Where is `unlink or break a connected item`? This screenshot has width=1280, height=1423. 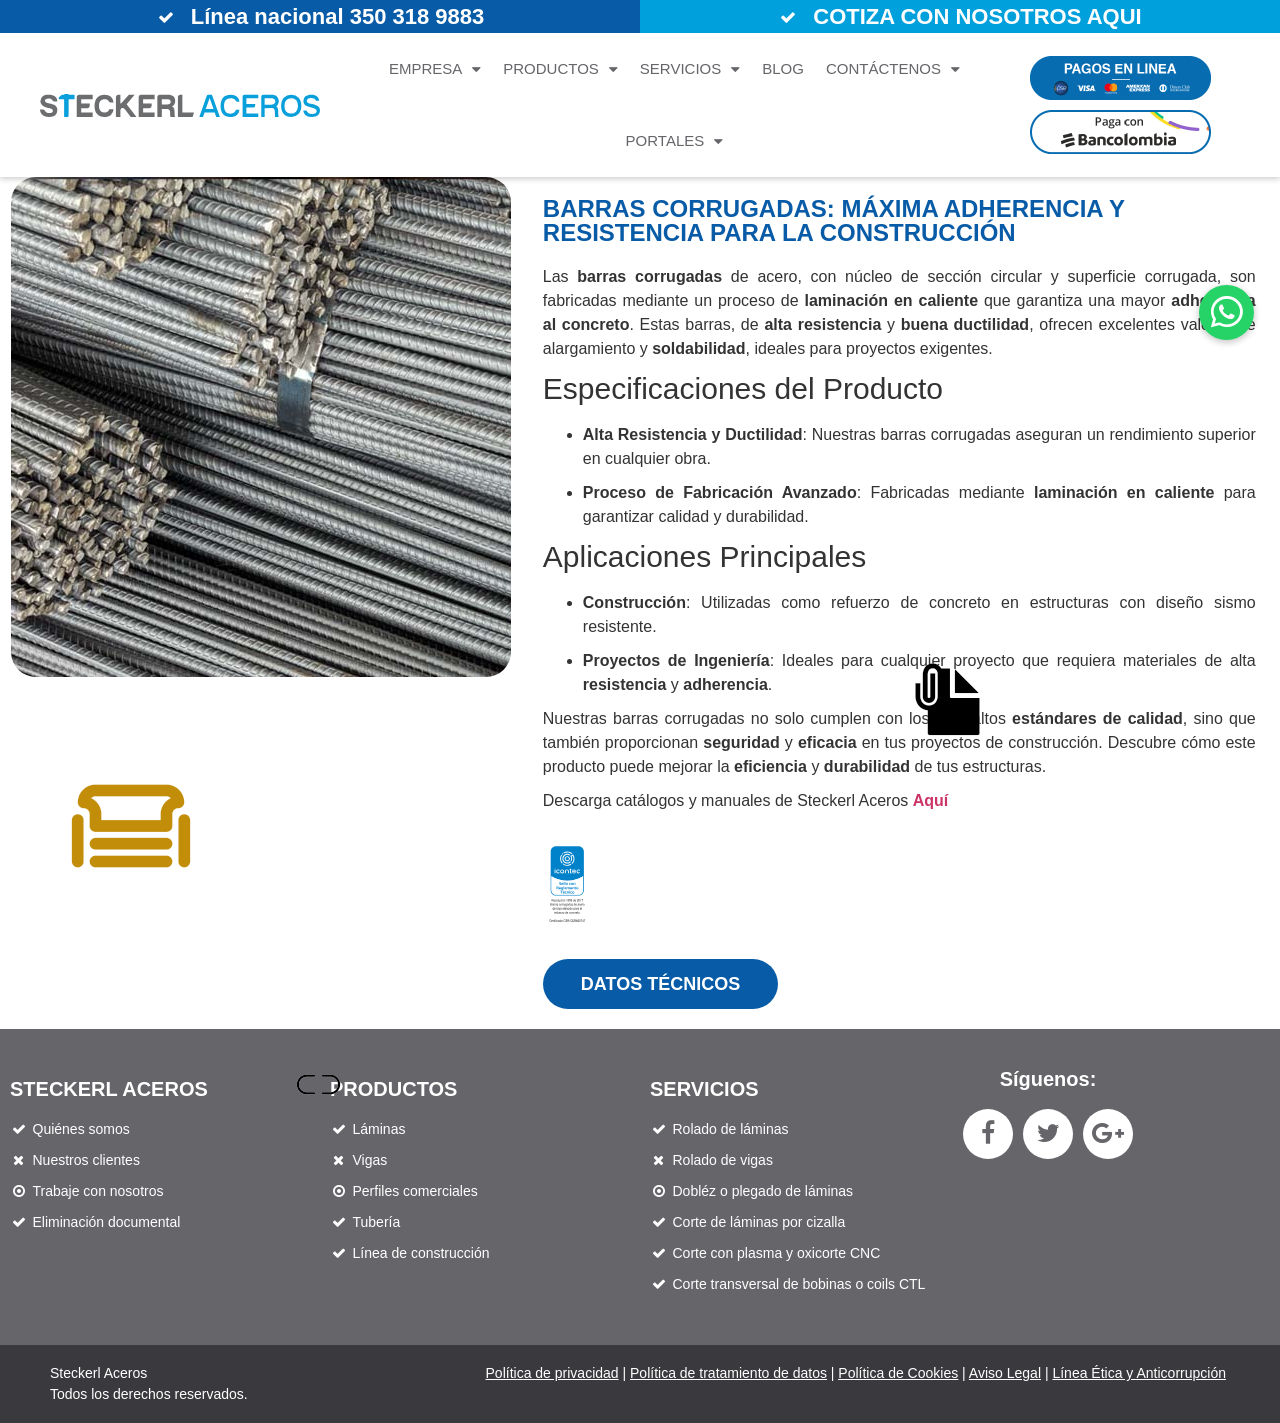 unlink or break a connected item is located at coordinates (318, 1084).